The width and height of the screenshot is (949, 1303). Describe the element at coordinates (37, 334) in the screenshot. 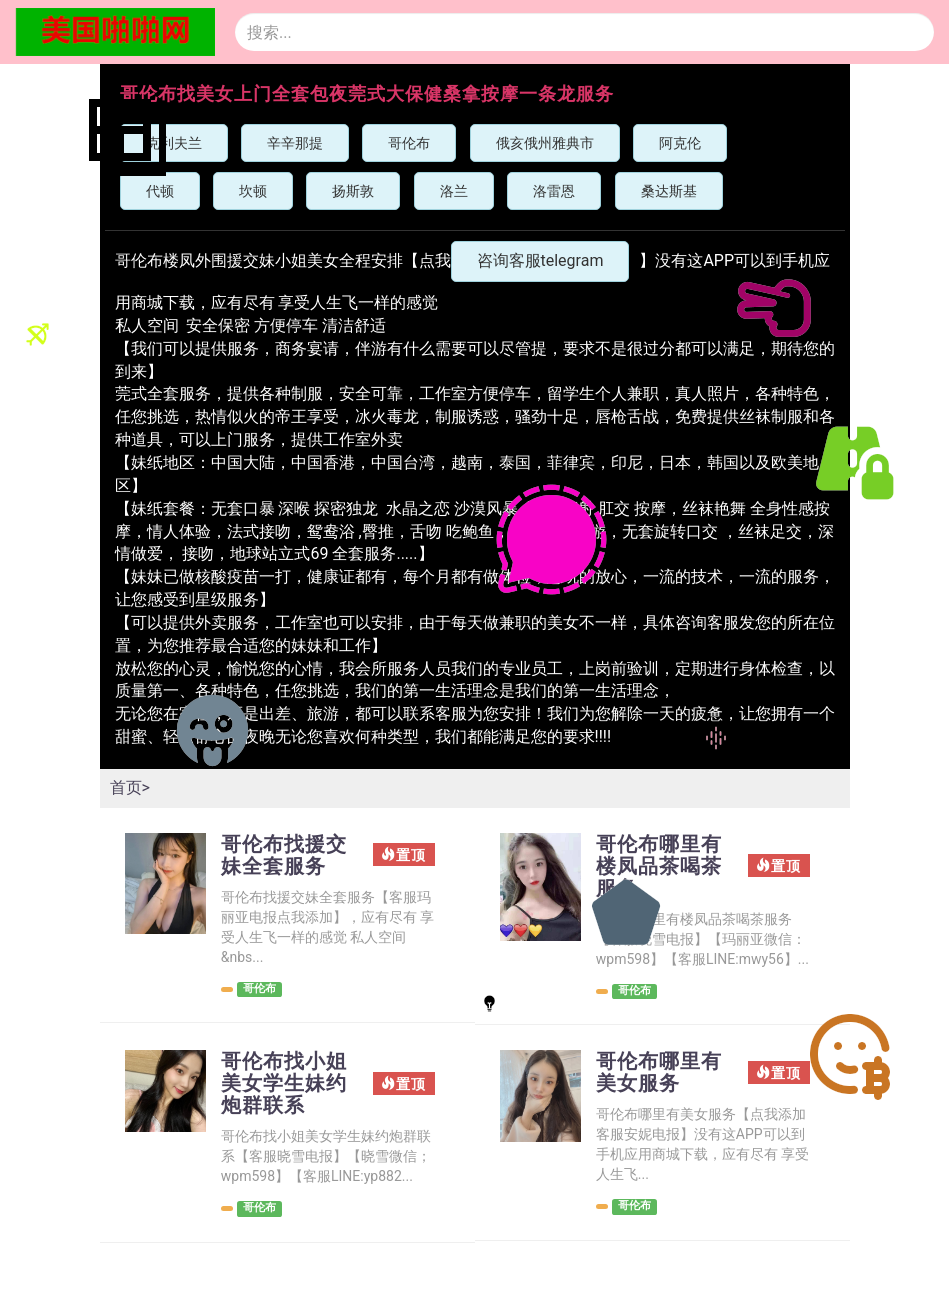

I see `archery or bow-and-arrow feature` at that location.